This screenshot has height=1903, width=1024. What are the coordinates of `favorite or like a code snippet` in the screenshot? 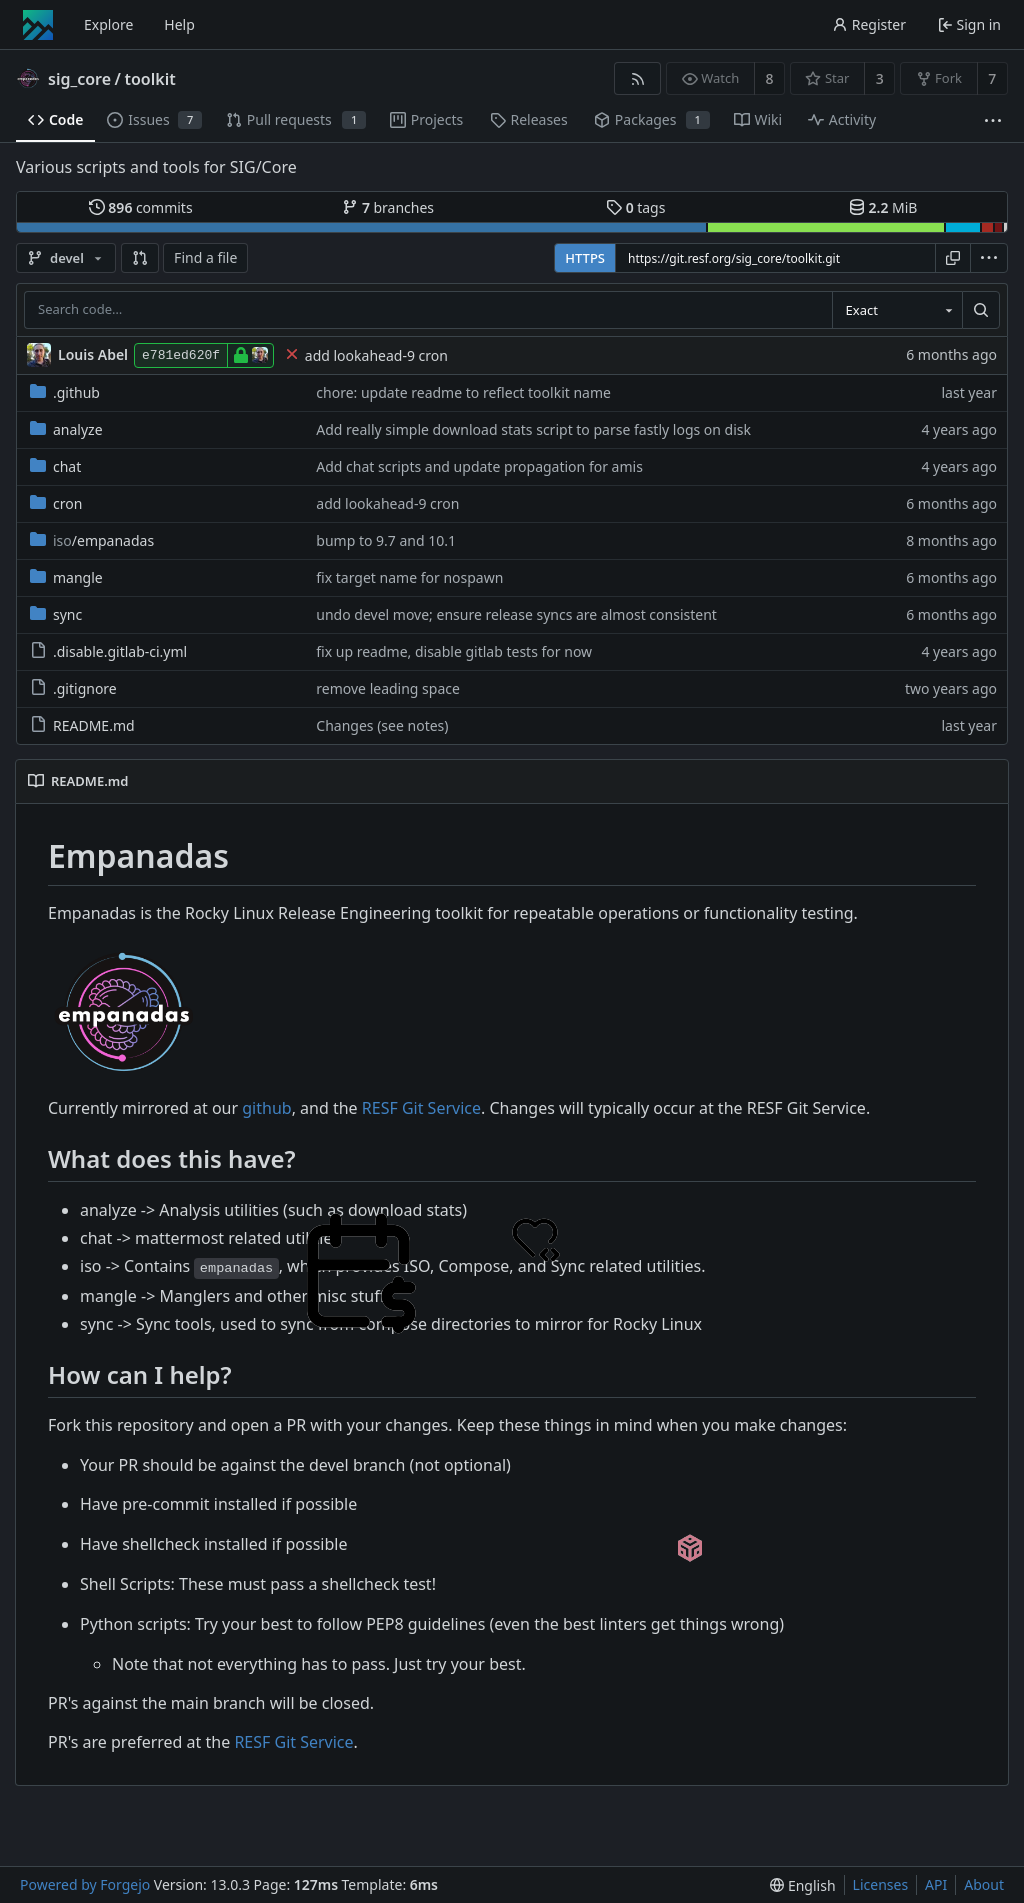 It's located at (535, 1239).